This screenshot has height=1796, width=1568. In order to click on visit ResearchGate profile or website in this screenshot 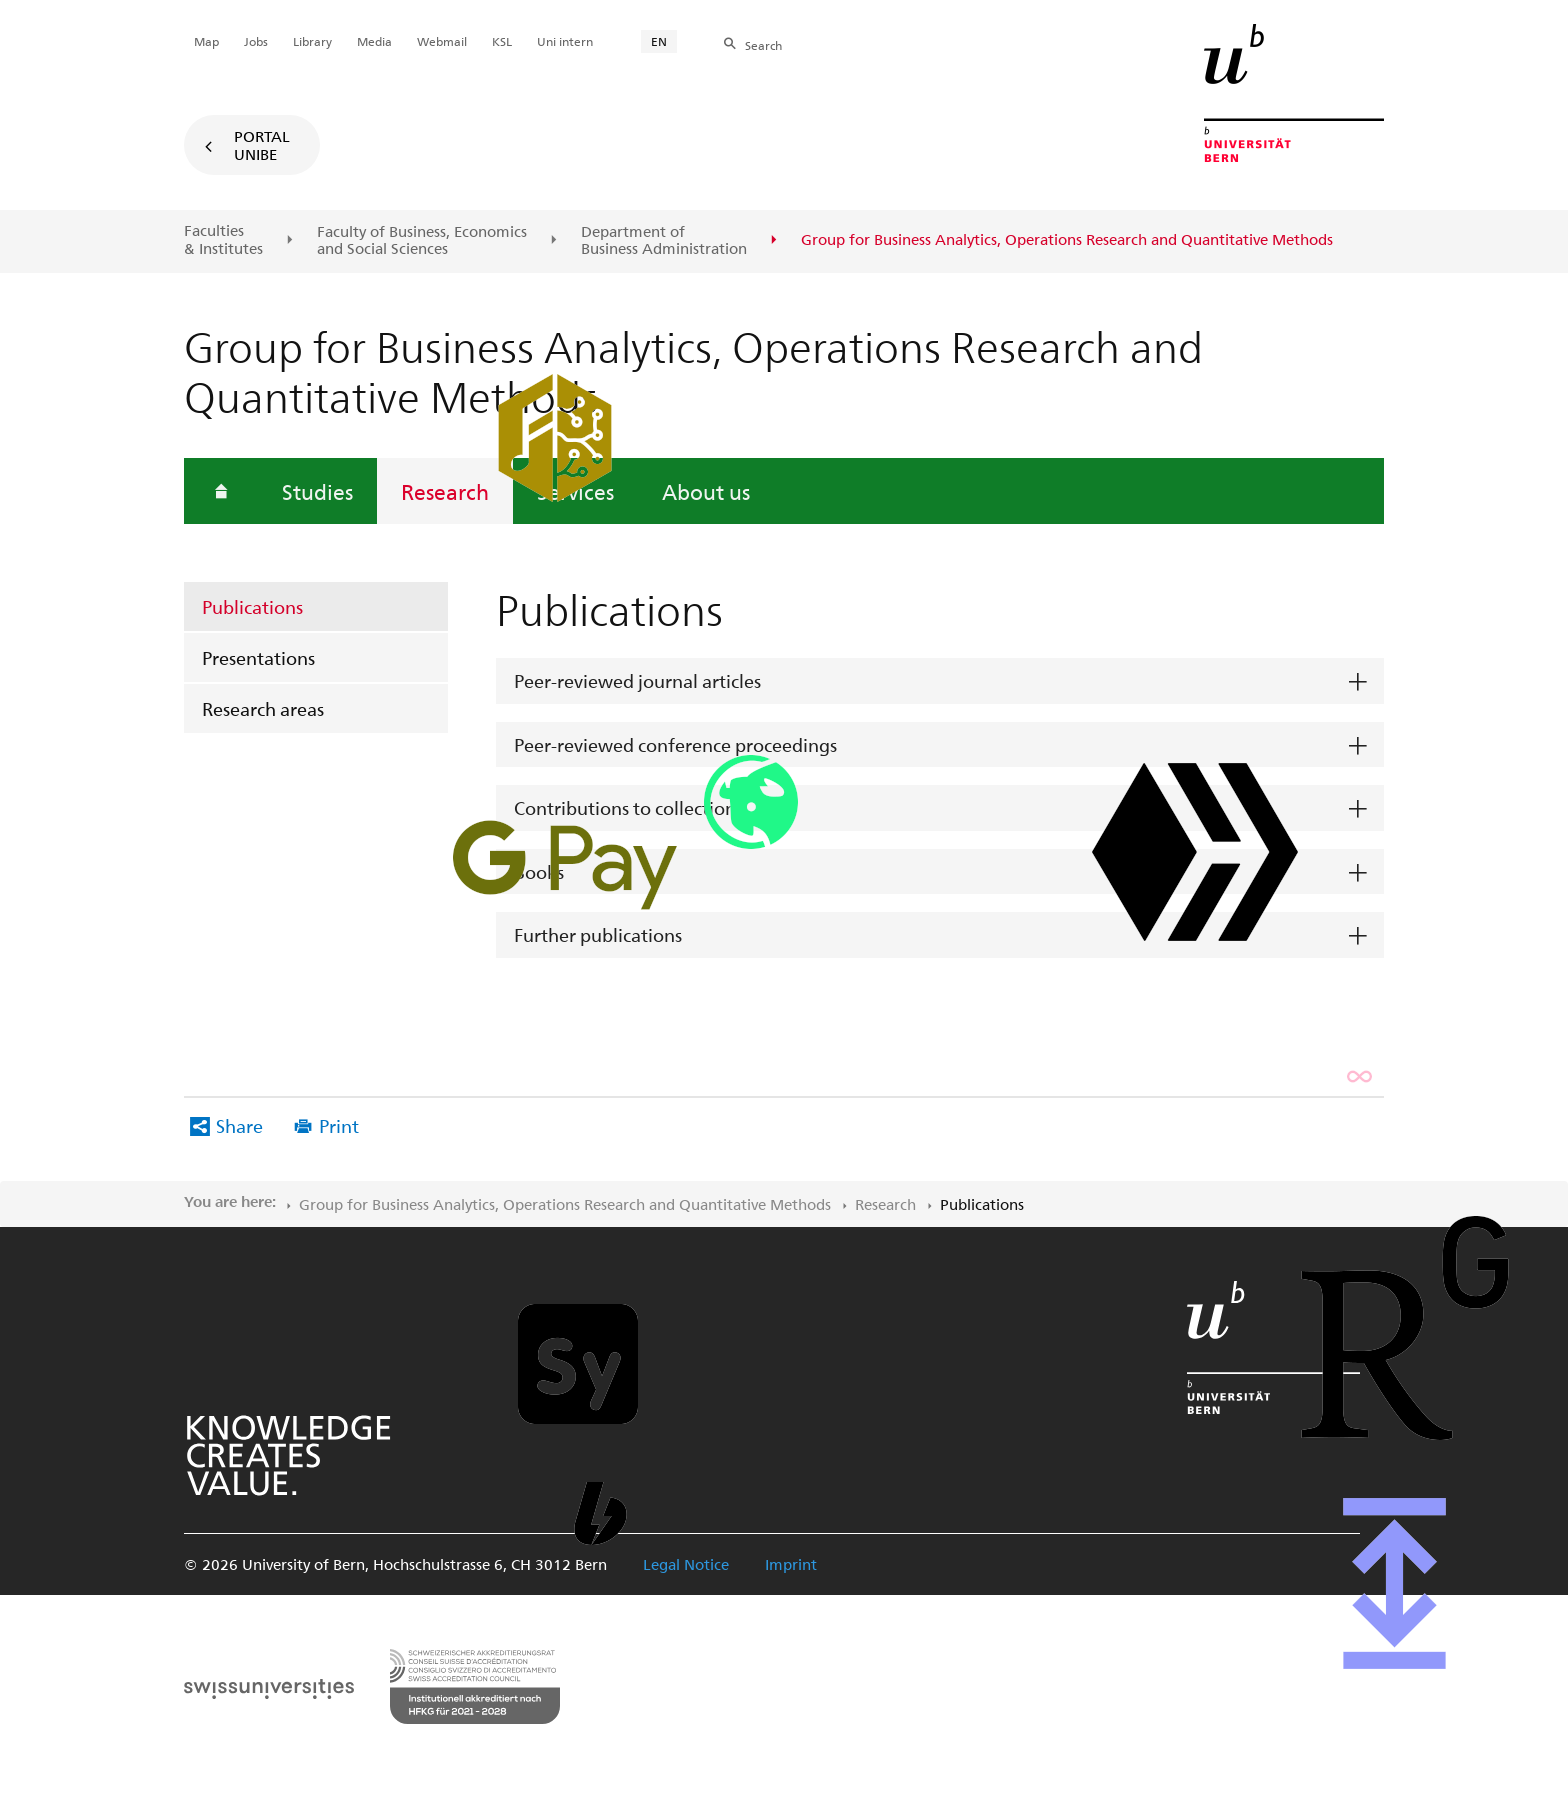, I will do `click(1405, 1328)`.